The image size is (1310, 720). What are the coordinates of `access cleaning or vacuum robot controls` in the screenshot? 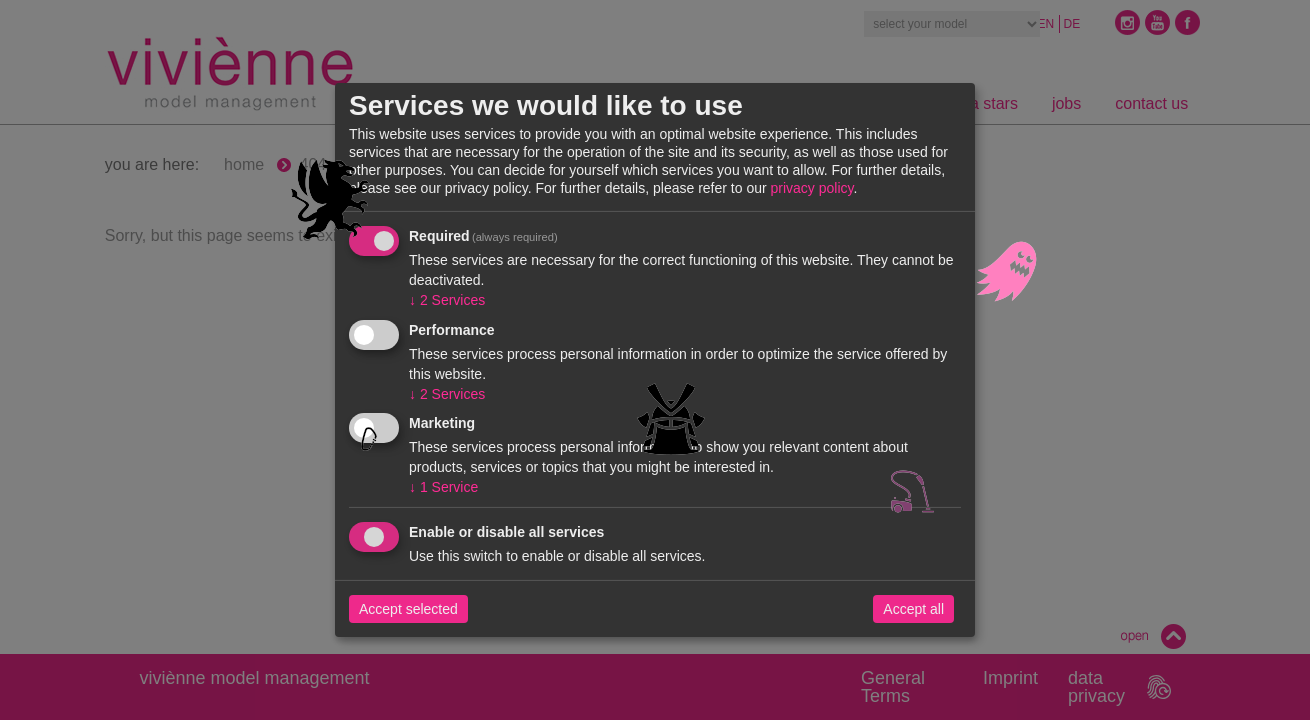 It's located at (912, 491).